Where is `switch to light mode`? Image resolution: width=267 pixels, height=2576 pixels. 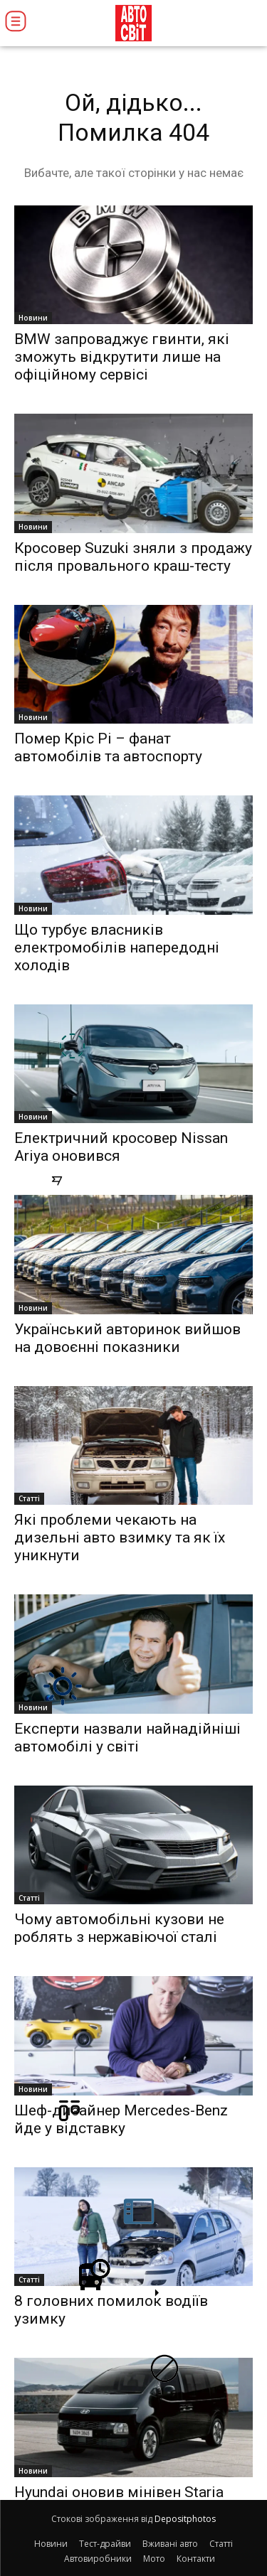 switch to light mode is located at coordinates (63, 1686).